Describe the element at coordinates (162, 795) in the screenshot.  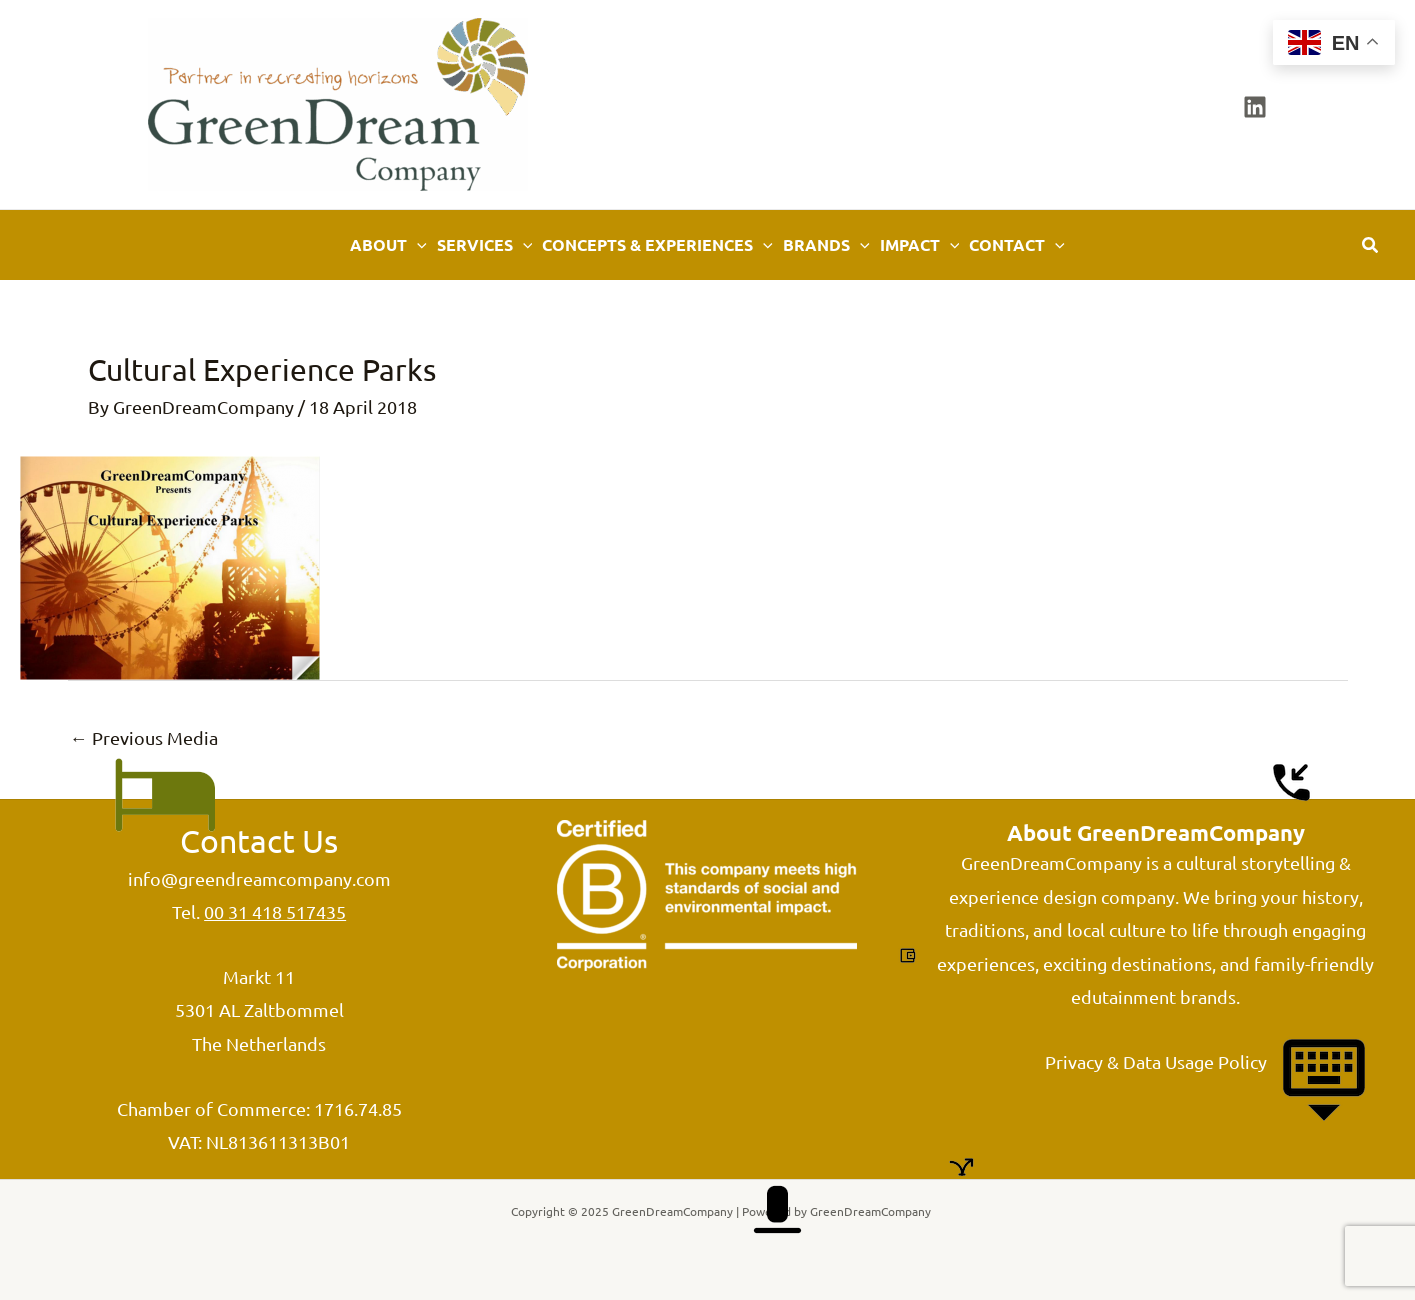
I see `view hotel or accommodation options` at that location.